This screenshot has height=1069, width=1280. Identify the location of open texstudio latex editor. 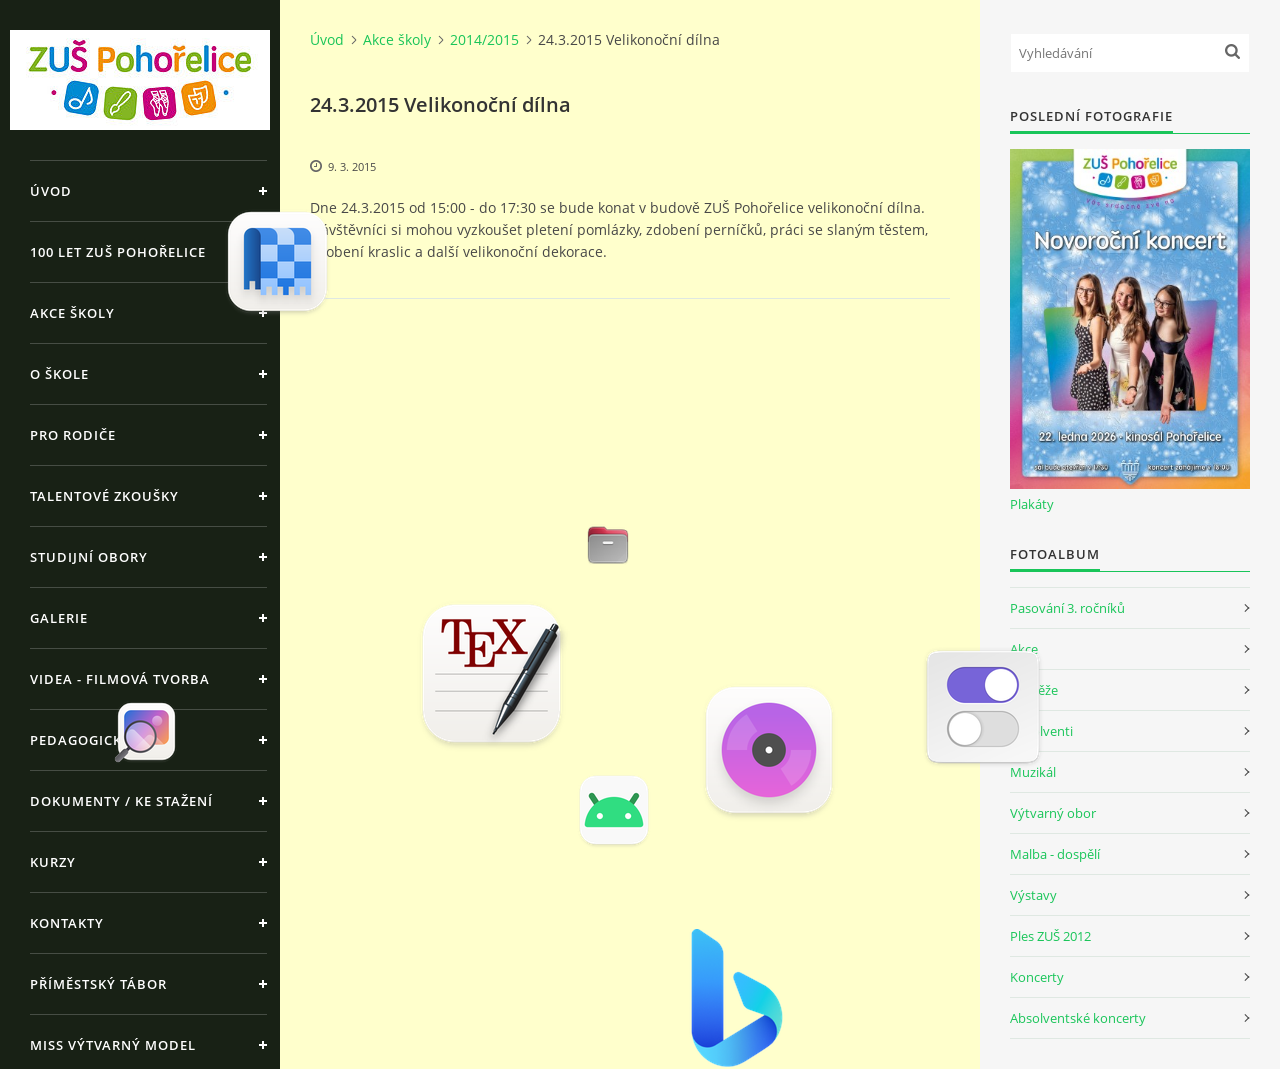
(491, 673).